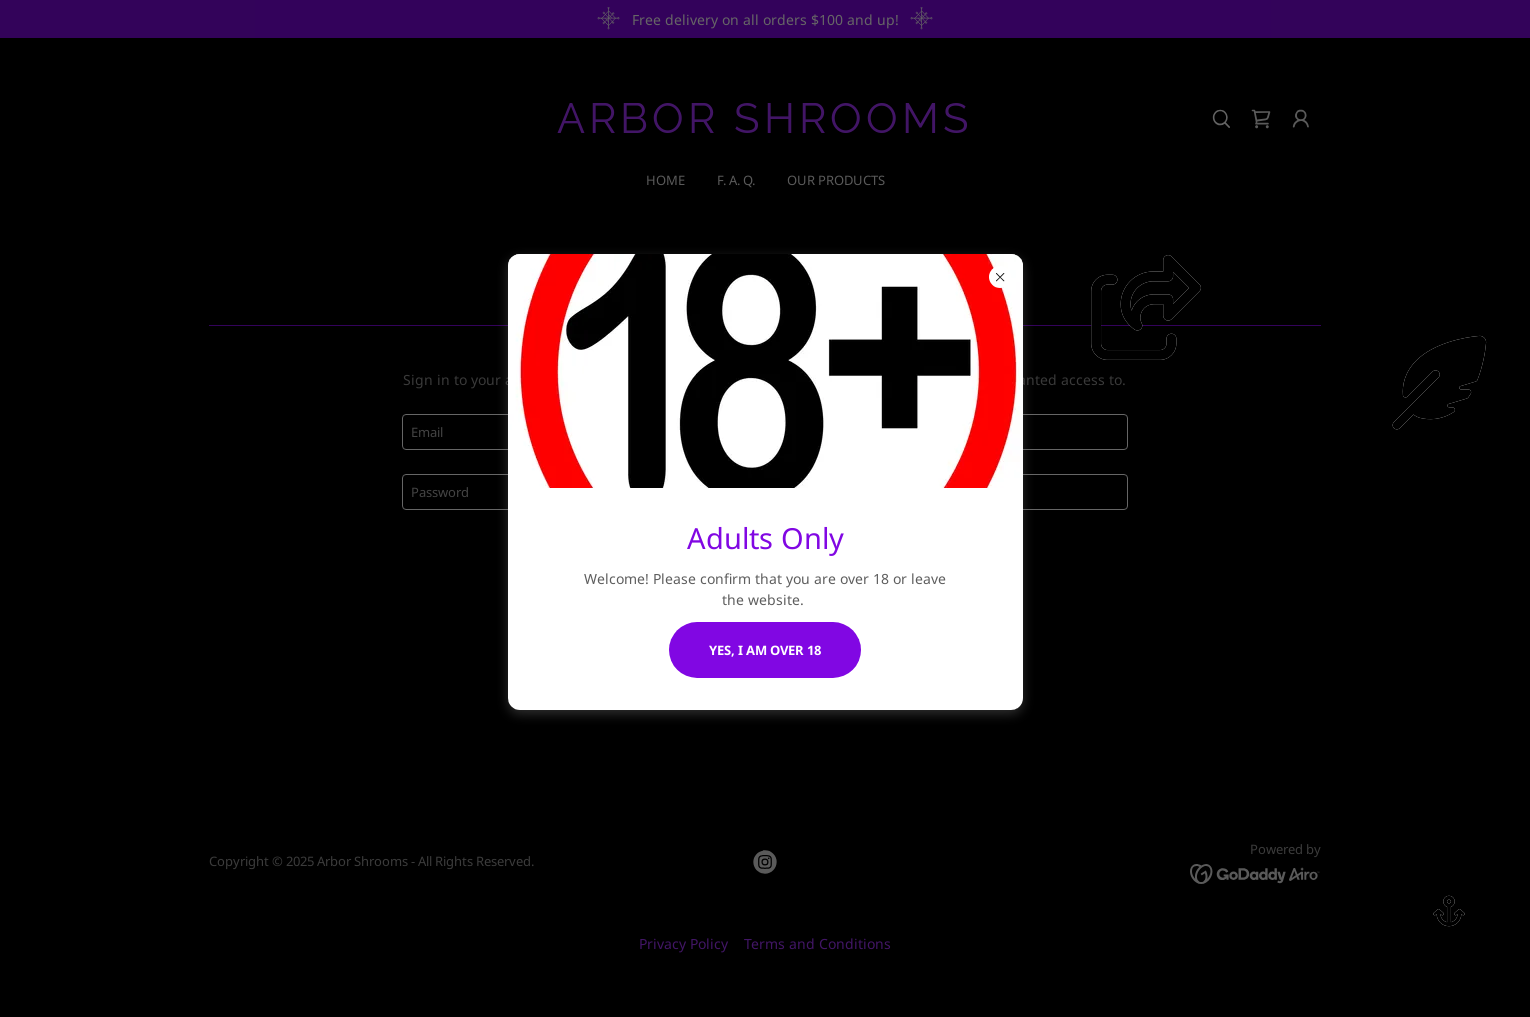 The image size is (1530, 1017). I want to click on create an anchor link or bookmark point, so click(1449, 911).